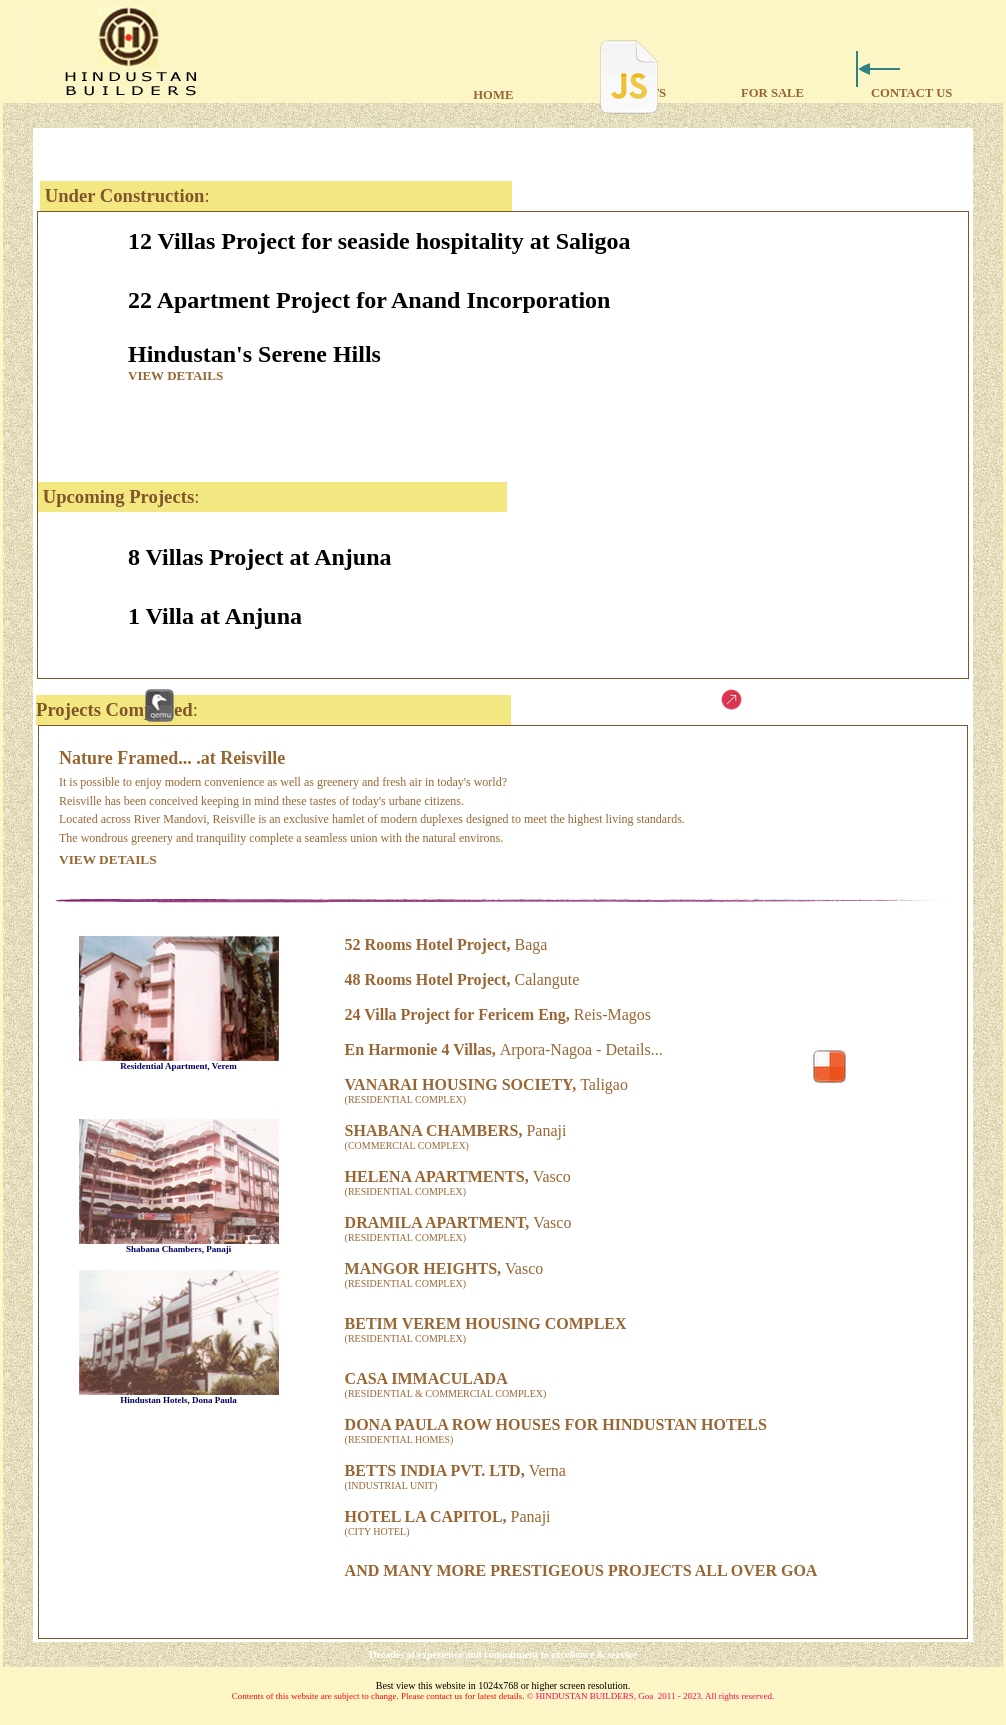 Image resolution: width=1006 pixels, height=1725 pixels. I want to click on a javascript source code file, so click(629, 77).